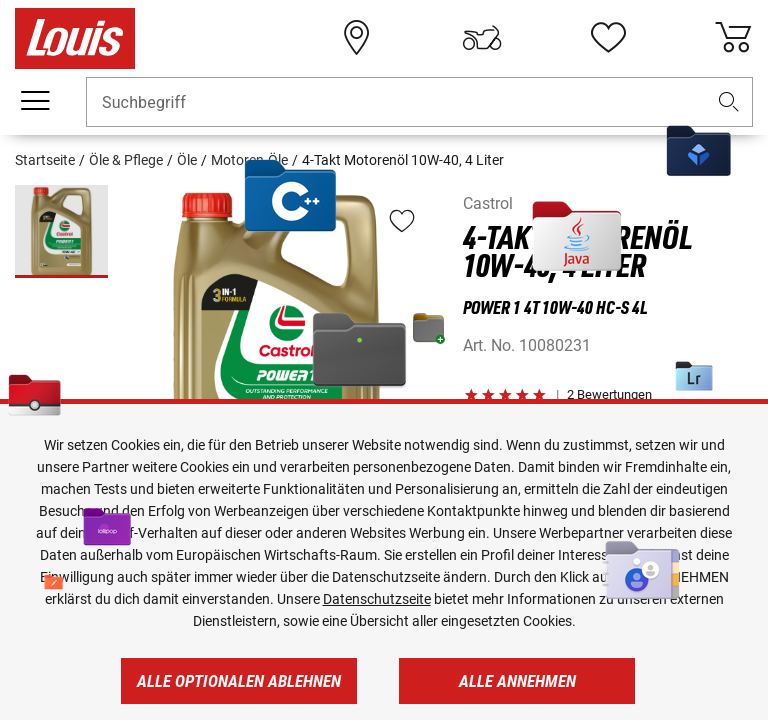  I want to click on open blockchain-related files and documents, so click(698, 152).